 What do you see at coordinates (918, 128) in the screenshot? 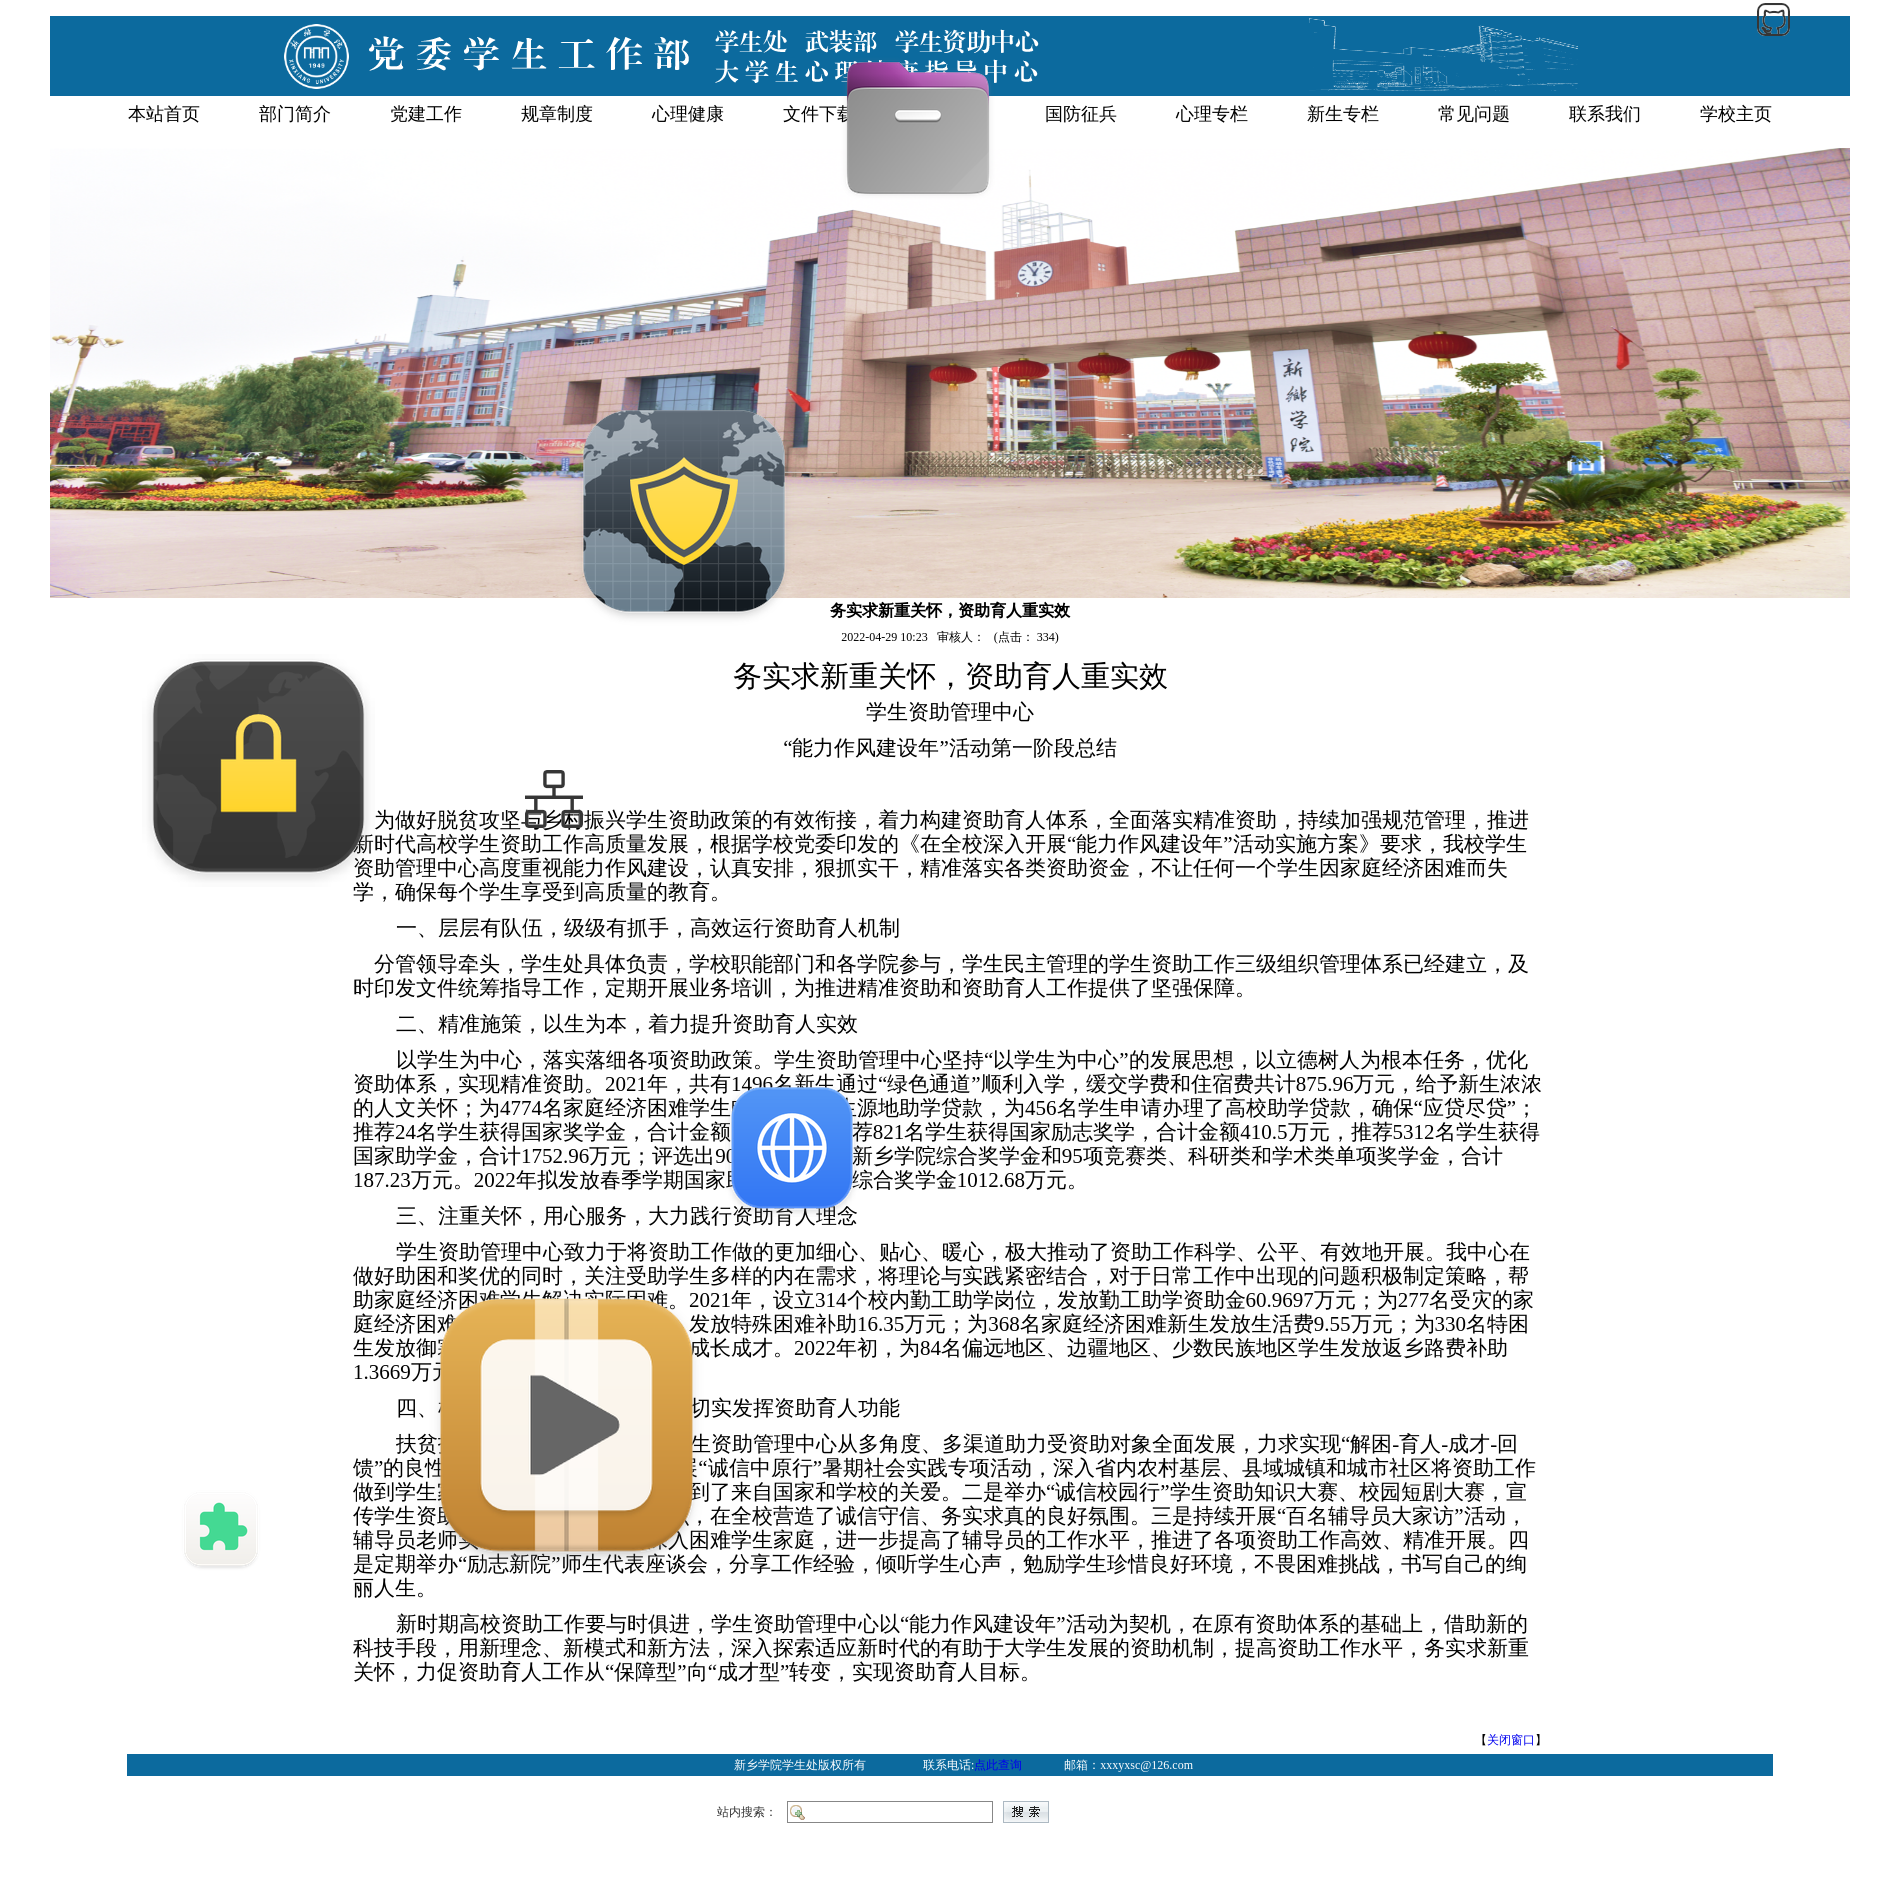
I see `open the nautilus file manager` at bounding box center [918, 128].